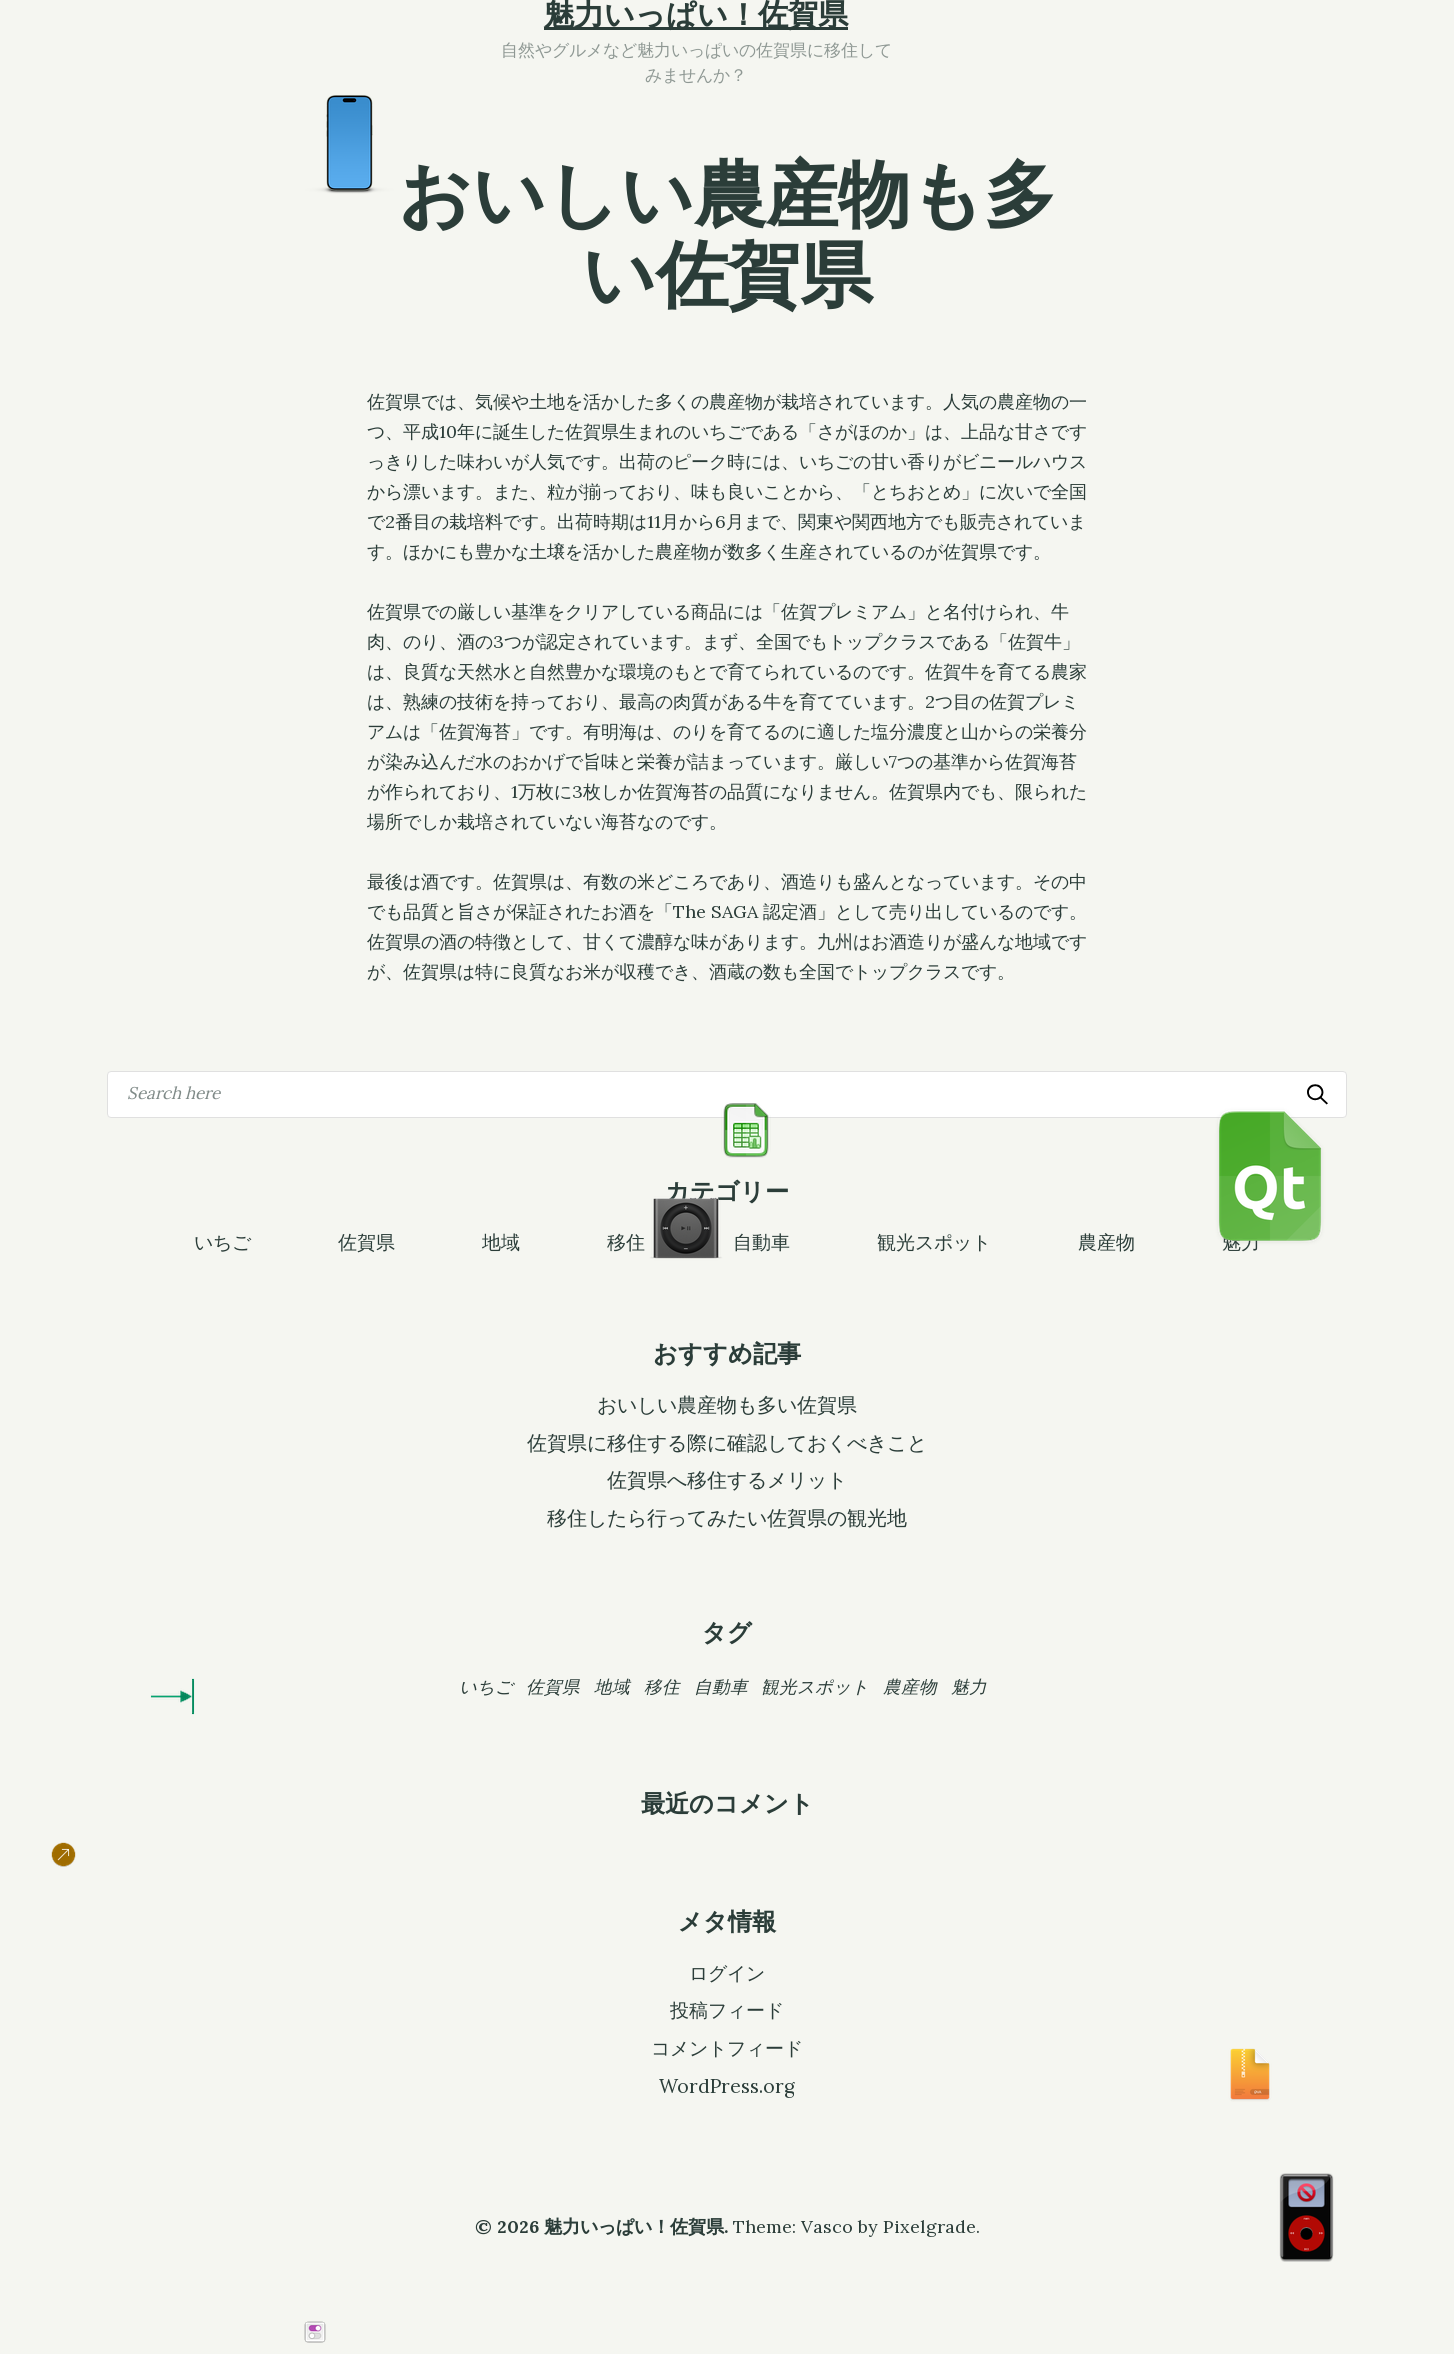 Image resolution: width=1454 pixels, height=2354 pixels. Describe the element at coordinates (315, 2332) in the screenshot. I see `open system settings` at that location.